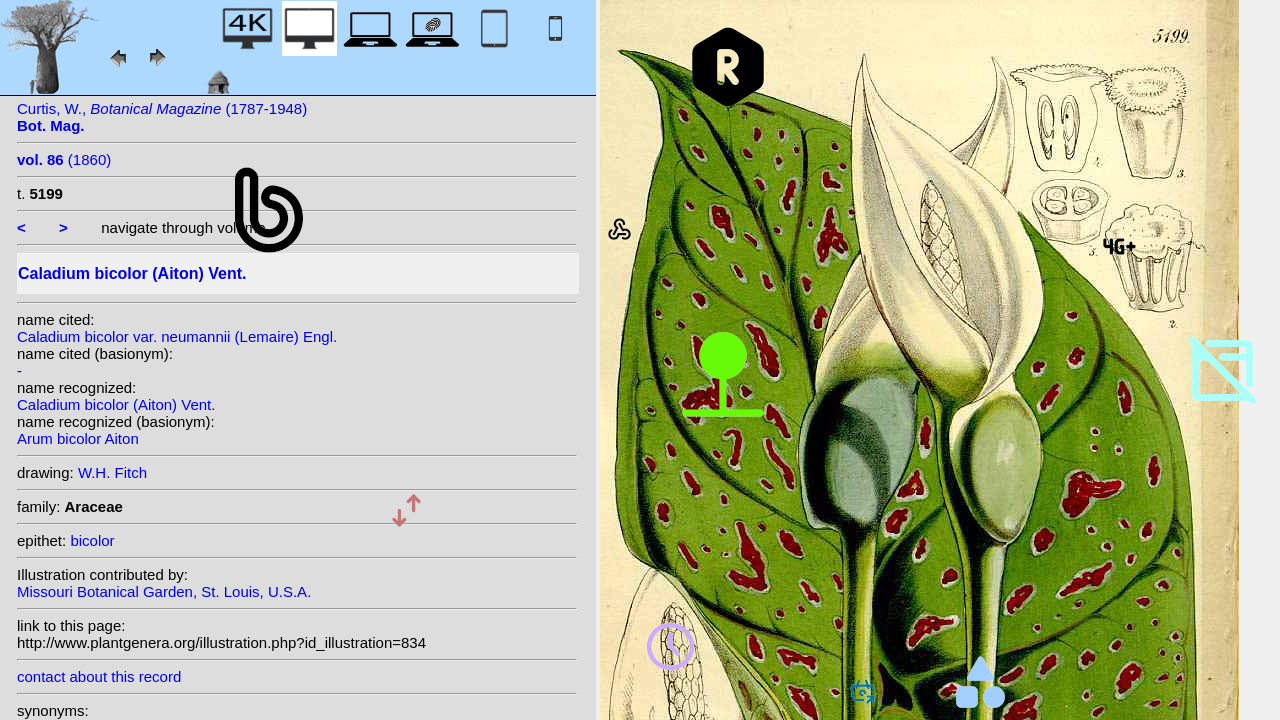 The height and width of the screenshot is (720, 1280). What do you see at coordinates (862, 690) in the screenshot?
I see `share your shopping basket with others` at bounding box center [862, 690].